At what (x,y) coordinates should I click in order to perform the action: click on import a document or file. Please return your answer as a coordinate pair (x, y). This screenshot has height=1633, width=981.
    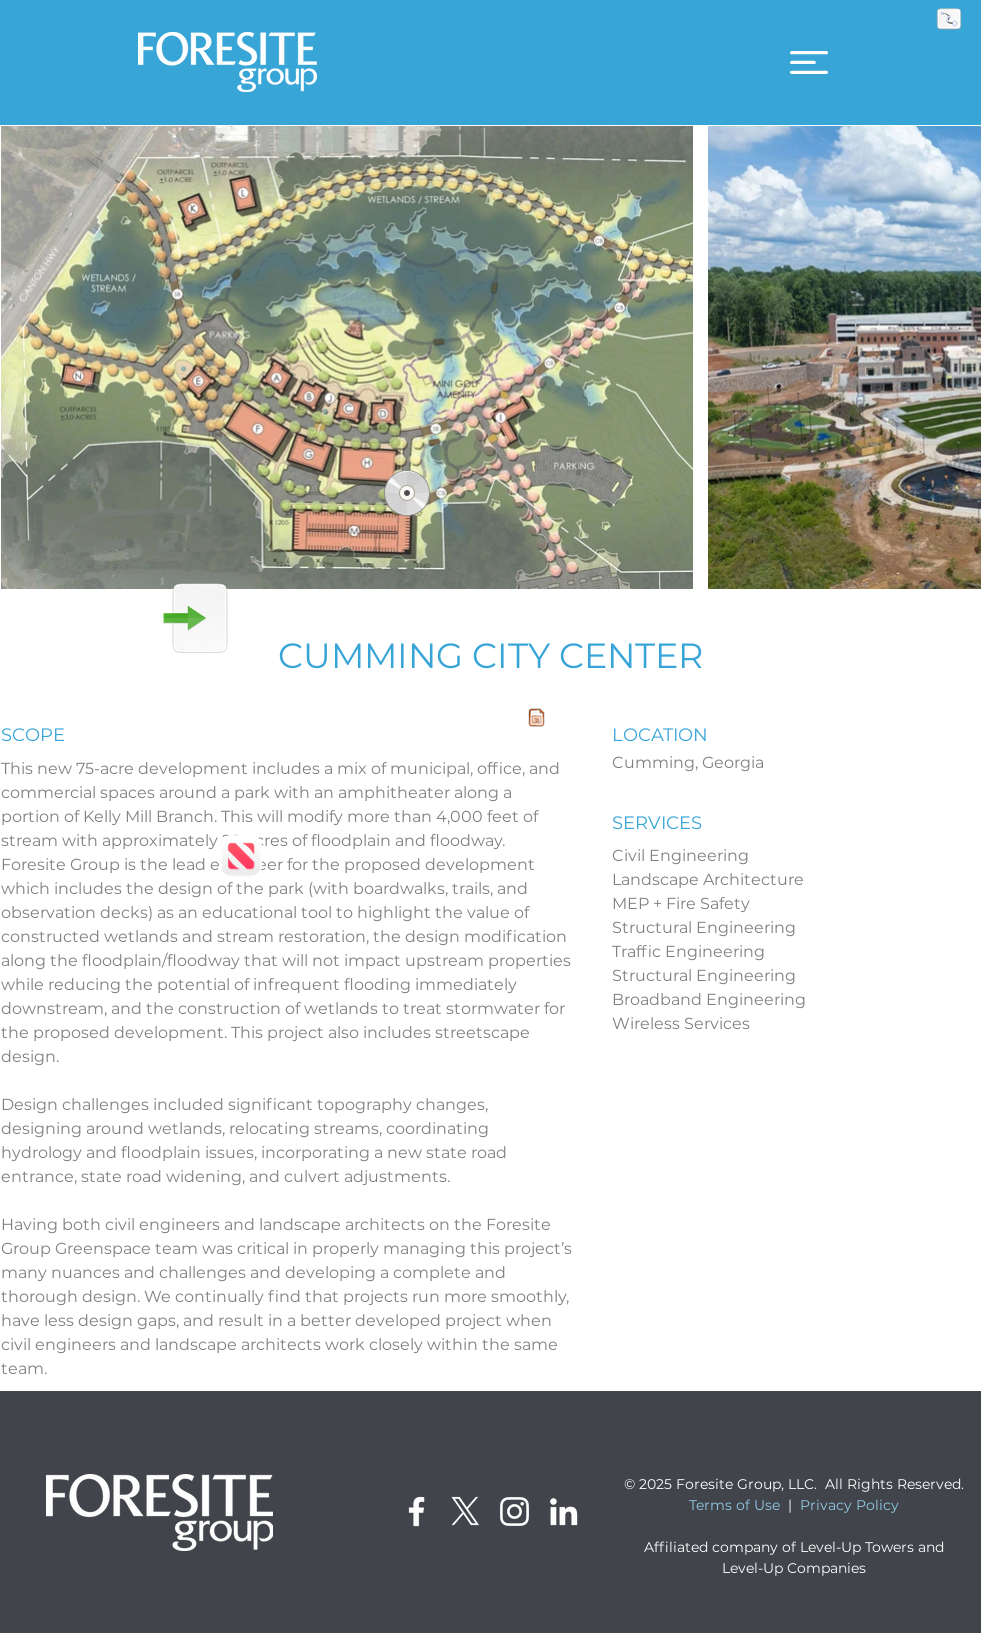
    Looking at the image, I should click on (200, 618).